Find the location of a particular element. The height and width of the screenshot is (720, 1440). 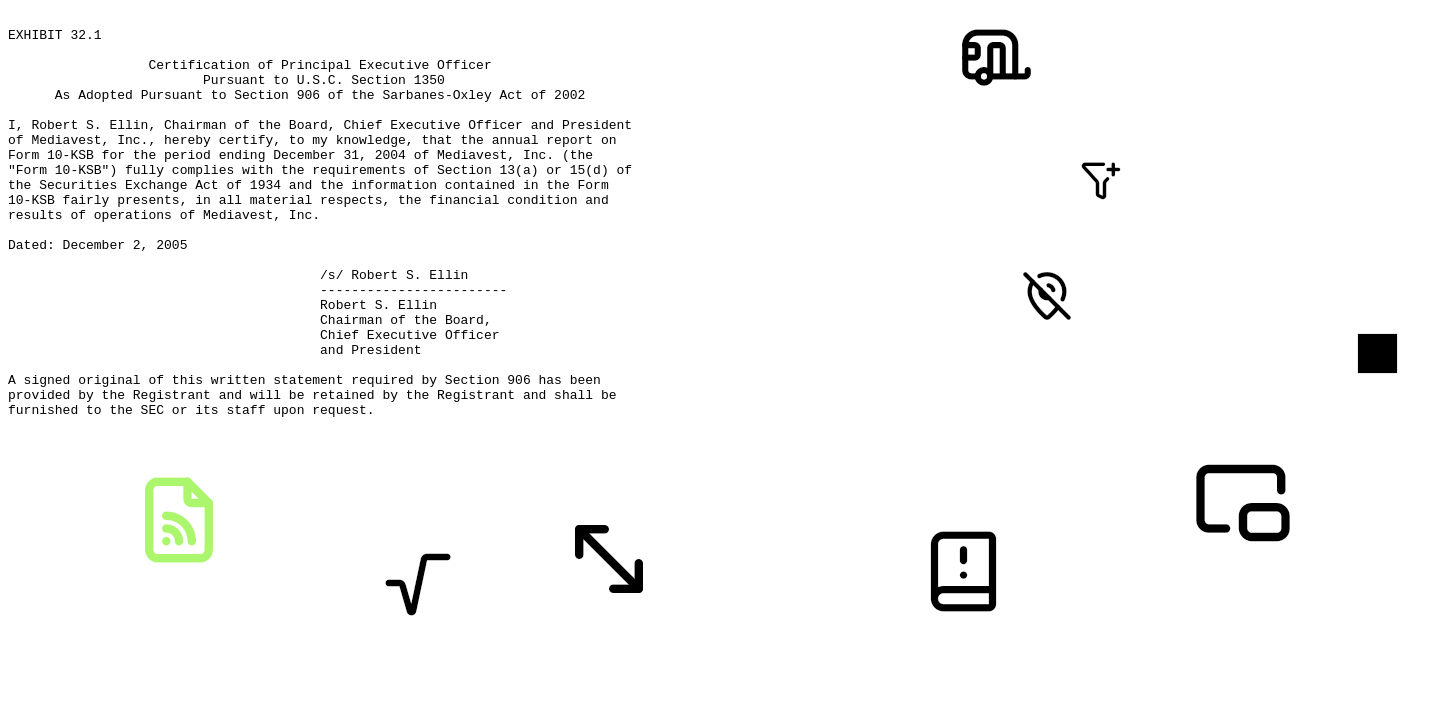

indicates an alert or notification related to a book or reading item is located at coordinates (963, 571).